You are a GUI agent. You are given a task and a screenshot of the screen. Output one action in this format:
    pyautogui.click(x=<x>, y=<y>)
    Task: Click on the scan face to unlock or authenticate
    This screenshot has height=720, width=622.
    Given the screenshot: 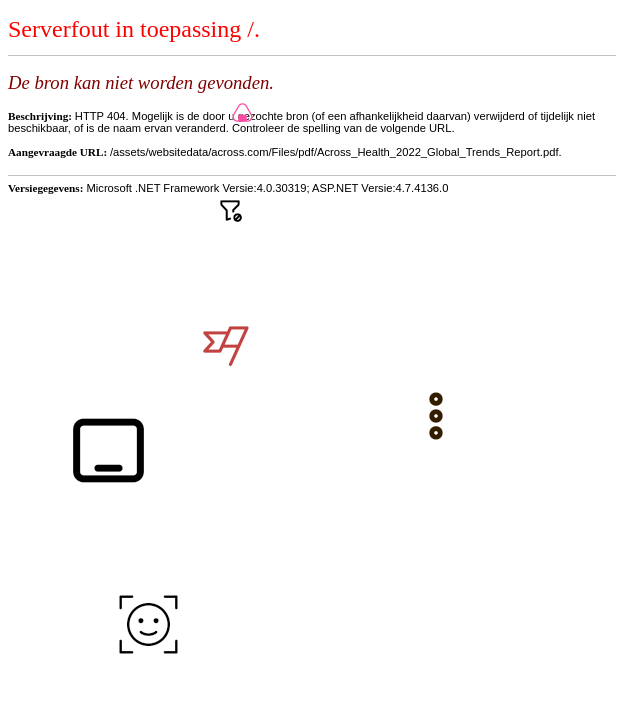 What is the action you would take?
    pyautogui.click(x=148, y=624)
    